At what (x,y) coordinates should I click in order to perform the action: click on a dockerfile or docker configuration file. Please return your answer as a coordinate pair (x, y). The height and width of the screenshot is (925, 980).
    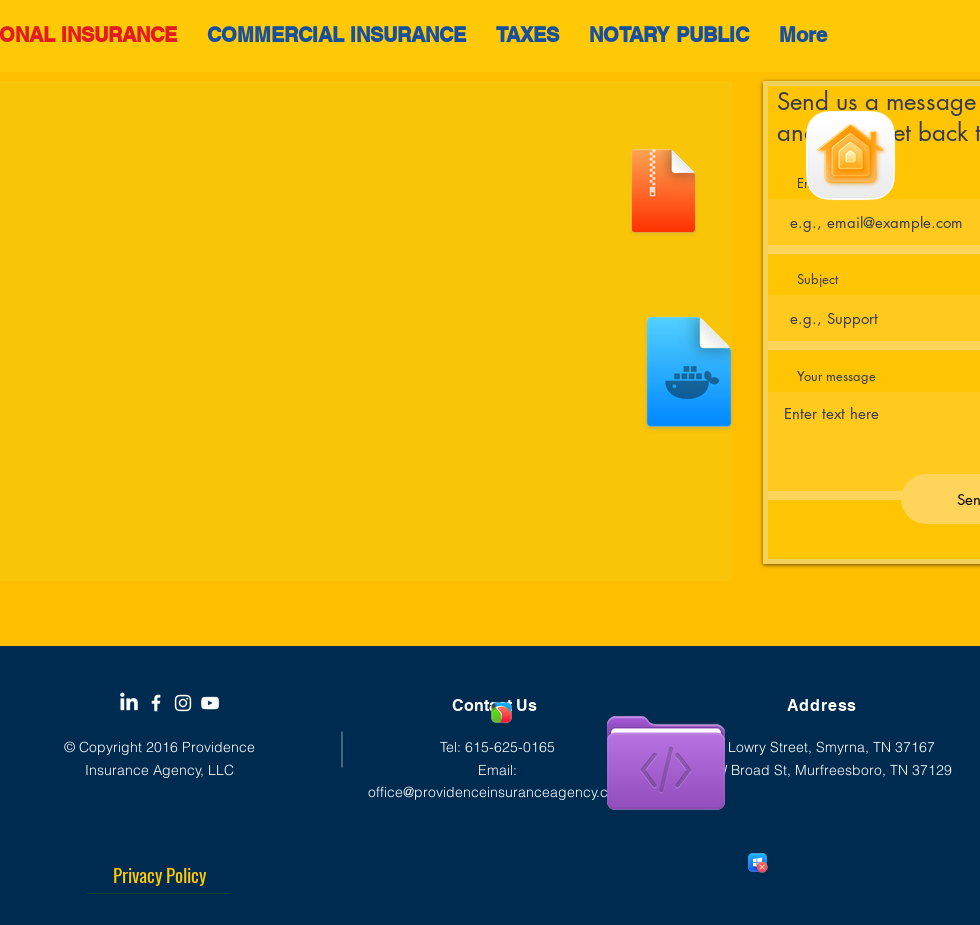
    Looking at the image, I should click on (689, 374).